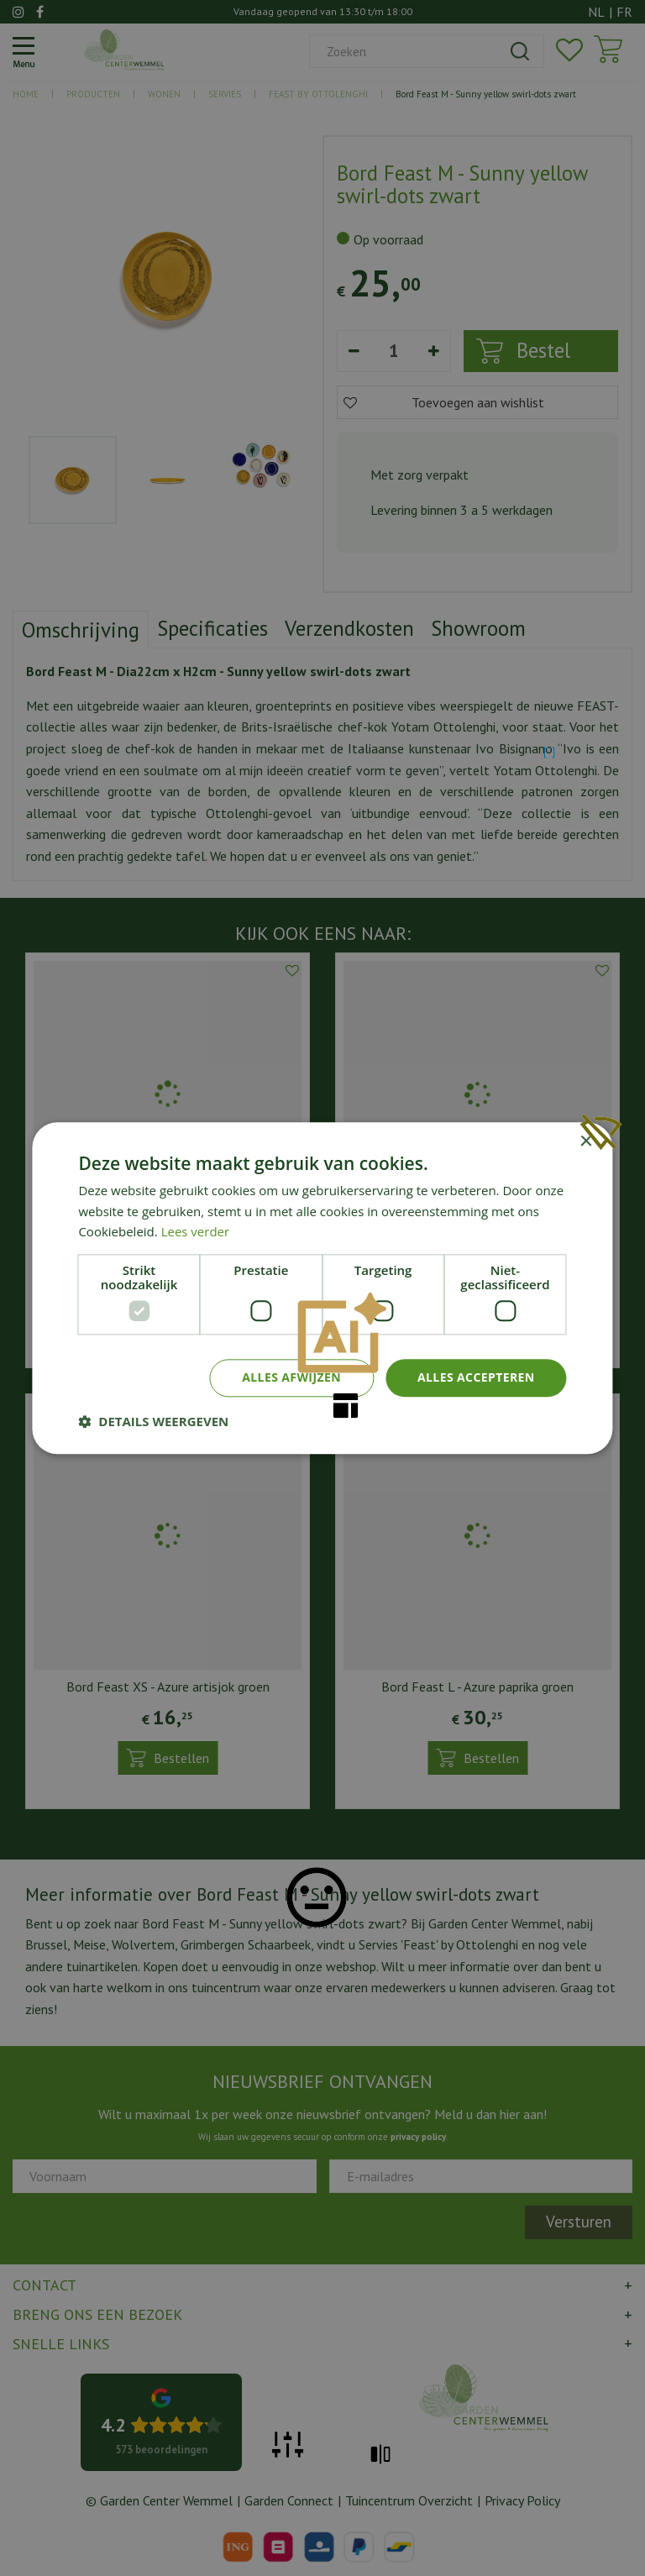  What do you see at coordinates (317, 1897) in the screenshot?
I see `rate your experience as neutral` at bounding box center [317, 1897].